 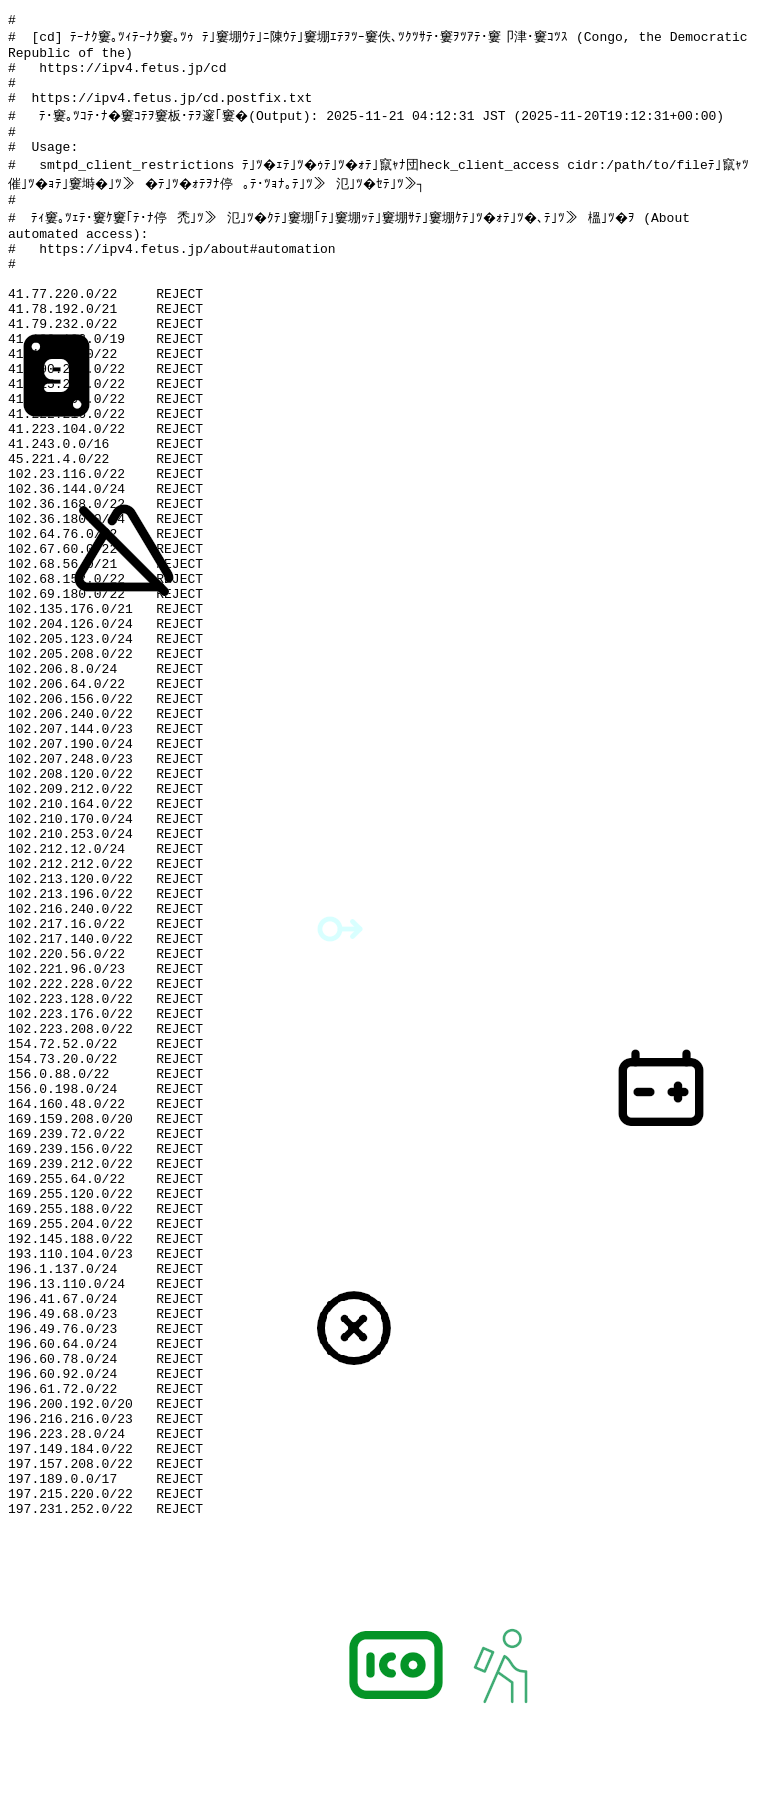 What do you see at coordinates (124, 551) in the screenshot?
I see `disabled warning or alert` at bounding box center [124, 551].